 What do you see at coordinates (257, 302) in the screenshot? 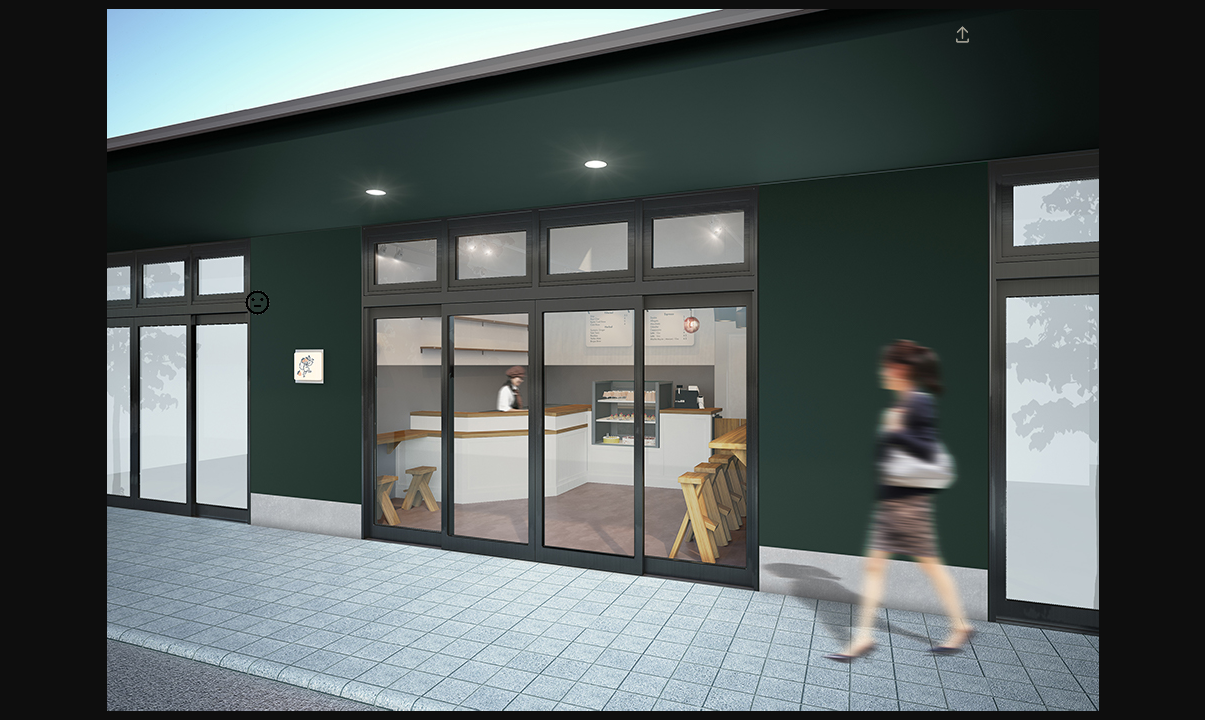
I see `indicates neutral feedback or rating` at bounding box center [257, 302].